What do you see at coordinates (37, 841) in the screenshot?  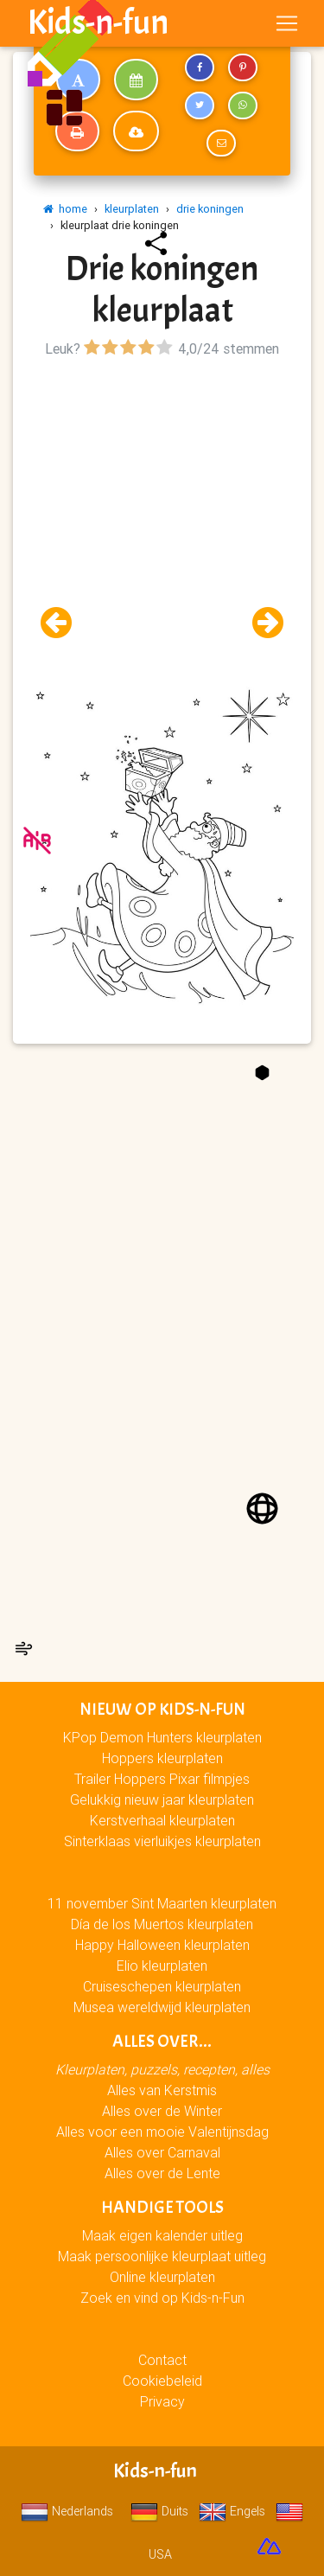 I see `disable a/b testing mode` at bounding box center [37, 841].